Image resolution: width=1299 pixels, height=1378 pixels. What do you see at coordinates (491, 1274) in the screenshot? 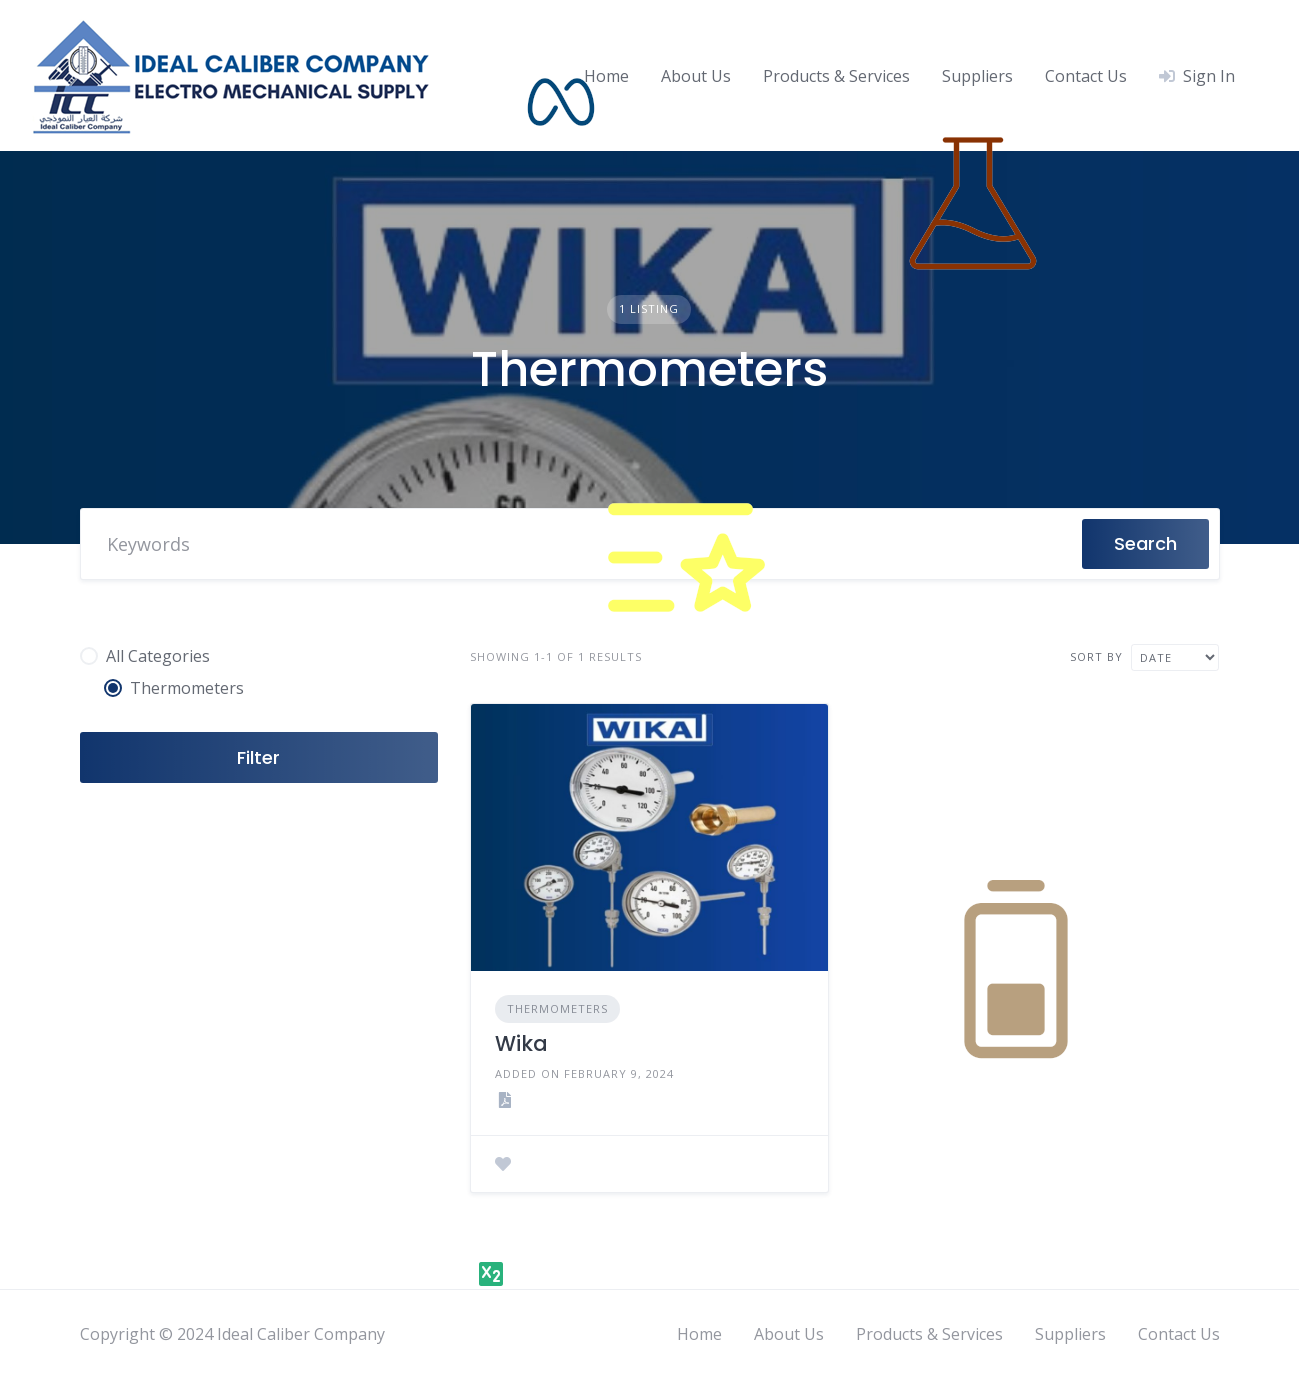
I see `format text as subscript` at bounding box center [491, 1274].